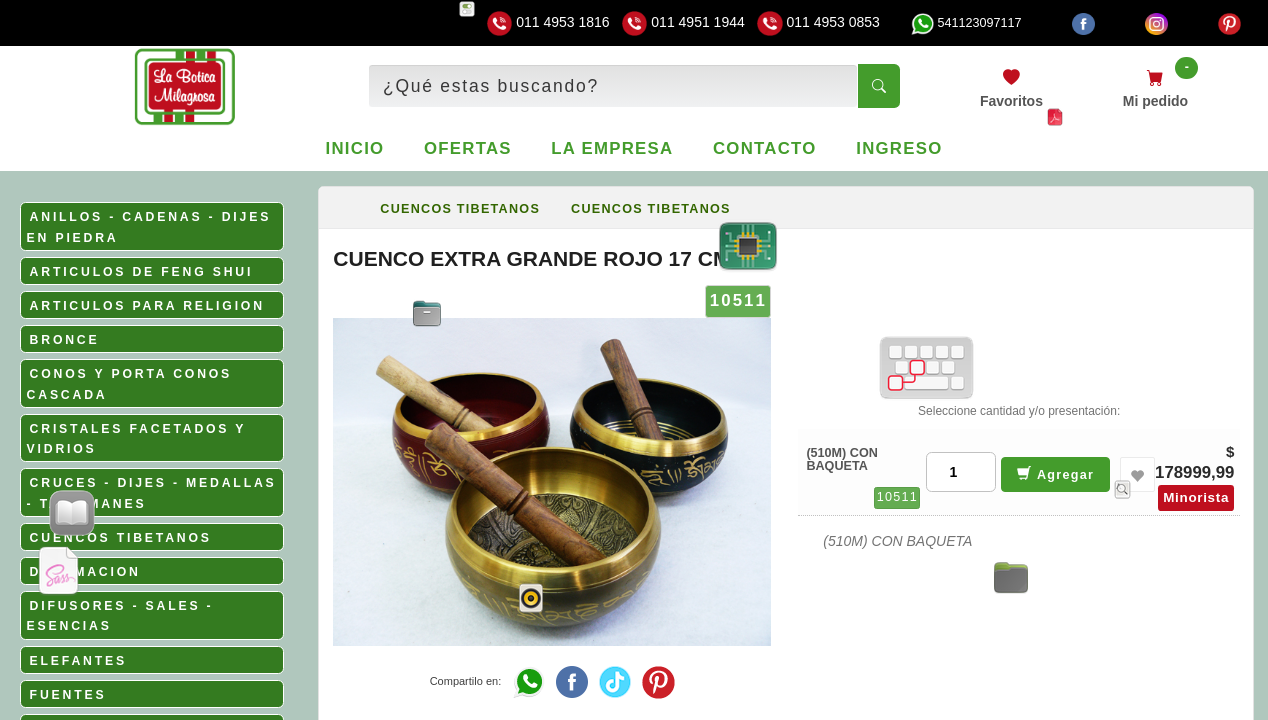 Image resolution: width=1268 pixels, height=720 pixels. Describe the element at coordinates (1122, 489) in the screenshot. I see `open document viewer application` at that location.